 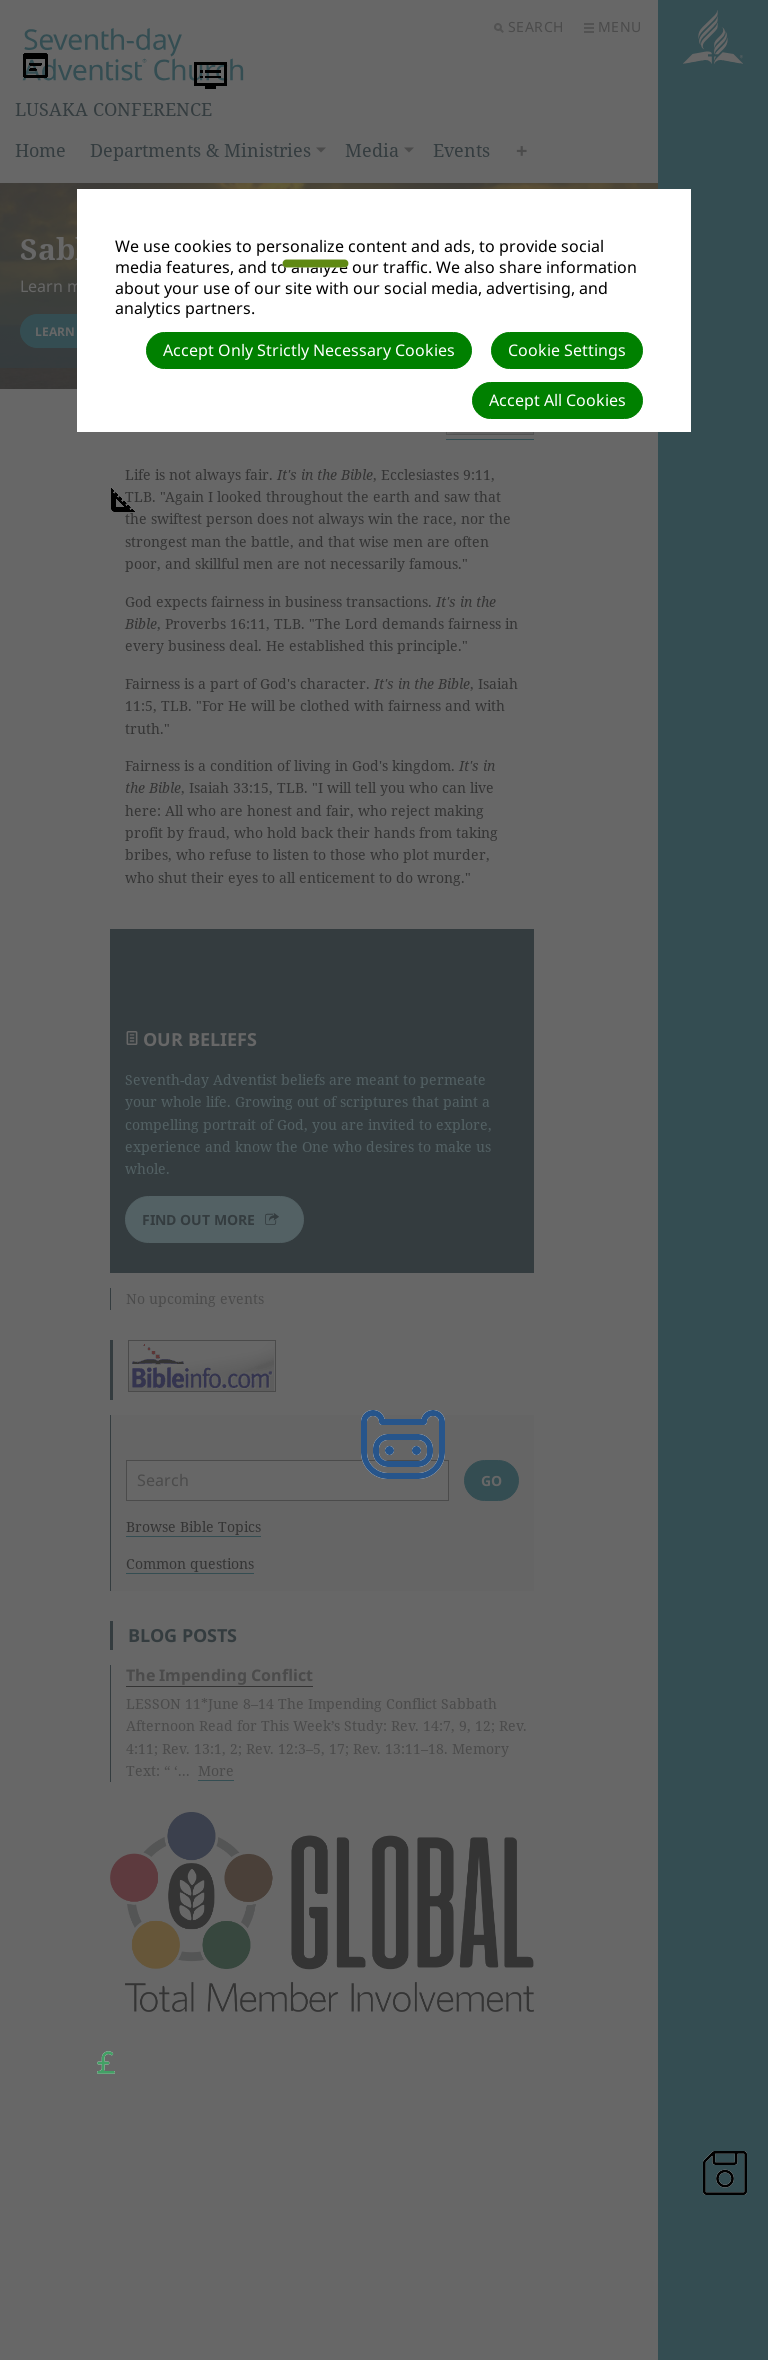 What do you see at coordinates (123, 499) in the screenshot?
I see `measure area or dimensions` at bounding box center [123, 499].